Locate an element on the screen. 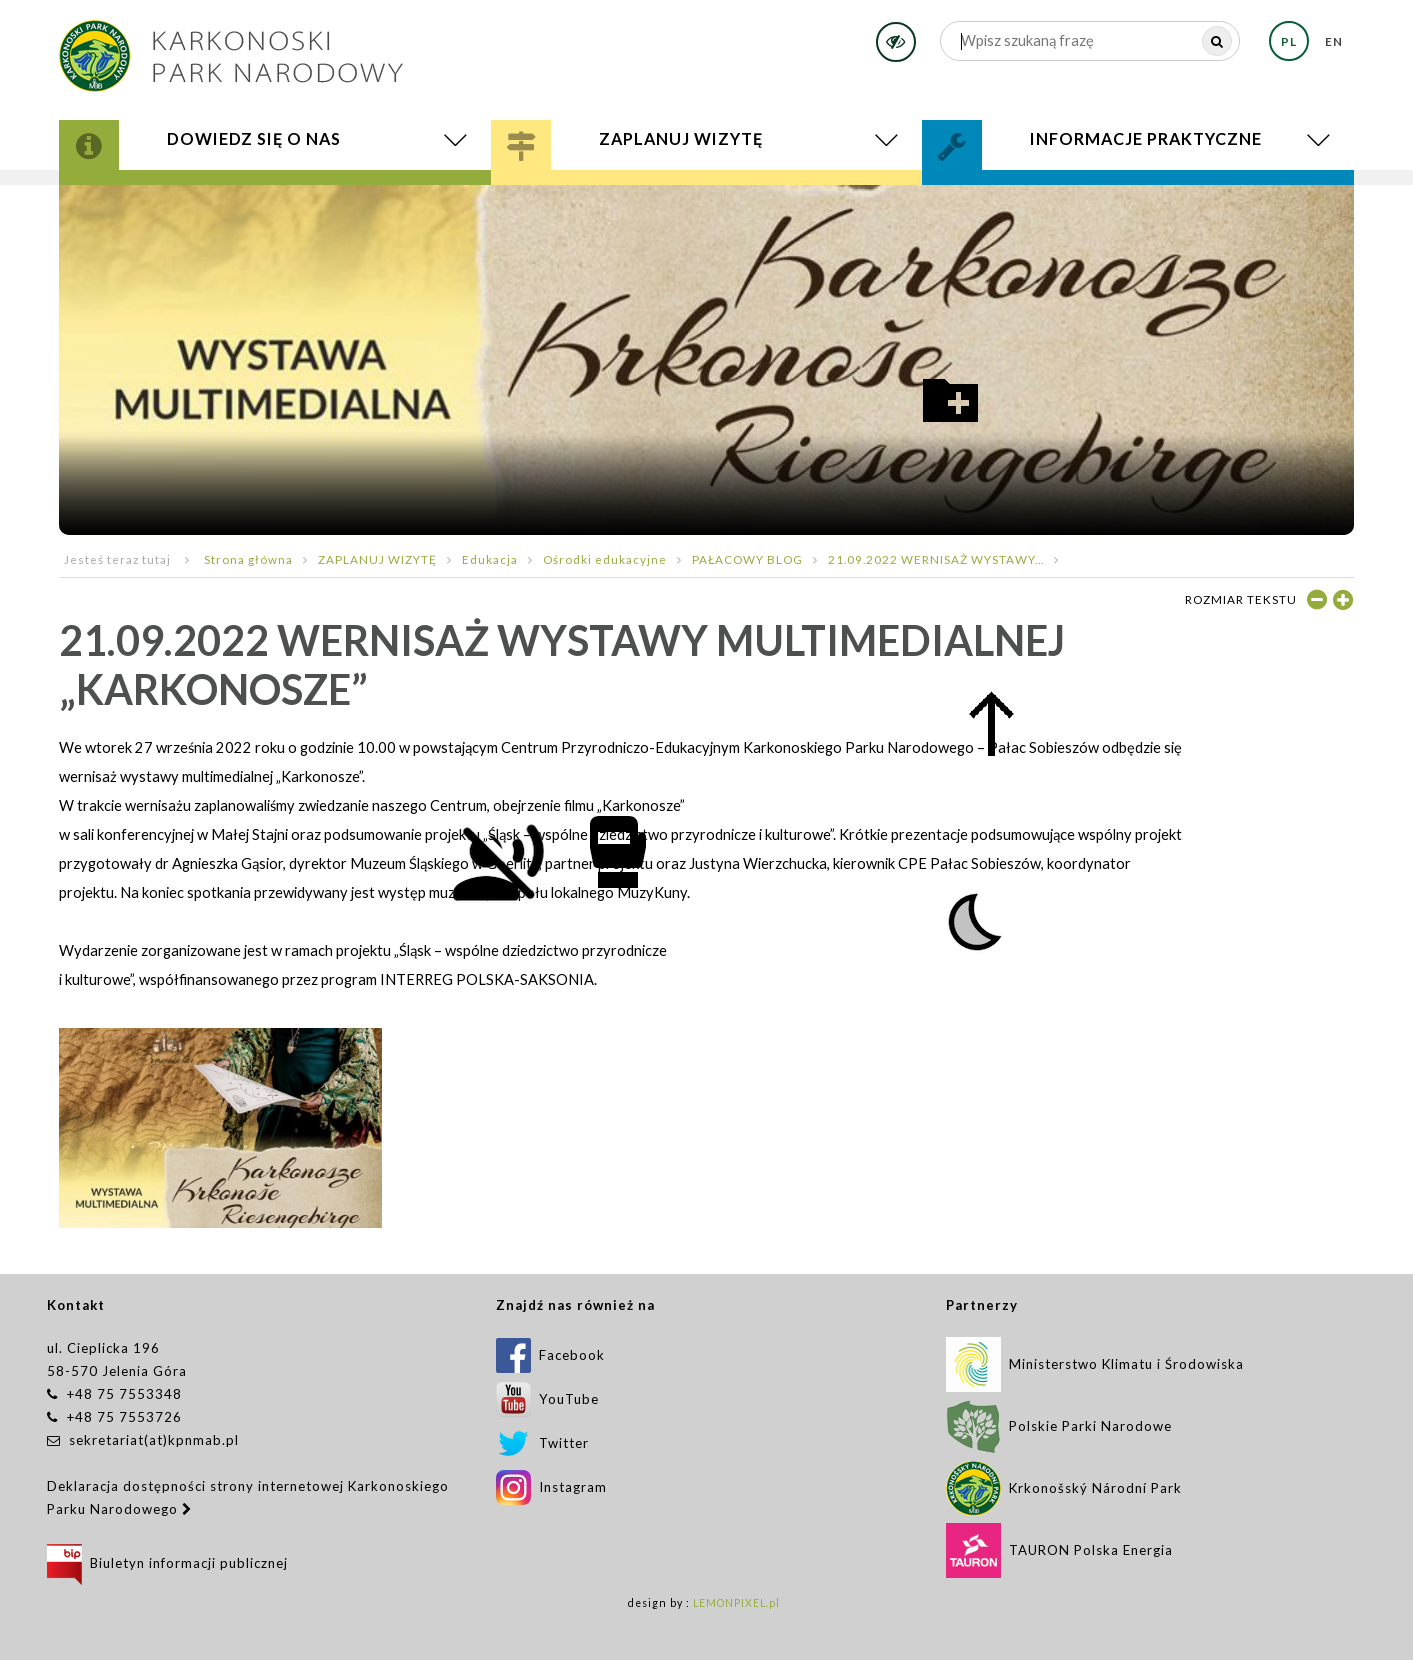 The width and height of the screenshot is (1413, 1660). mute voice narration or screen reader is located at coordinates (498, 863).